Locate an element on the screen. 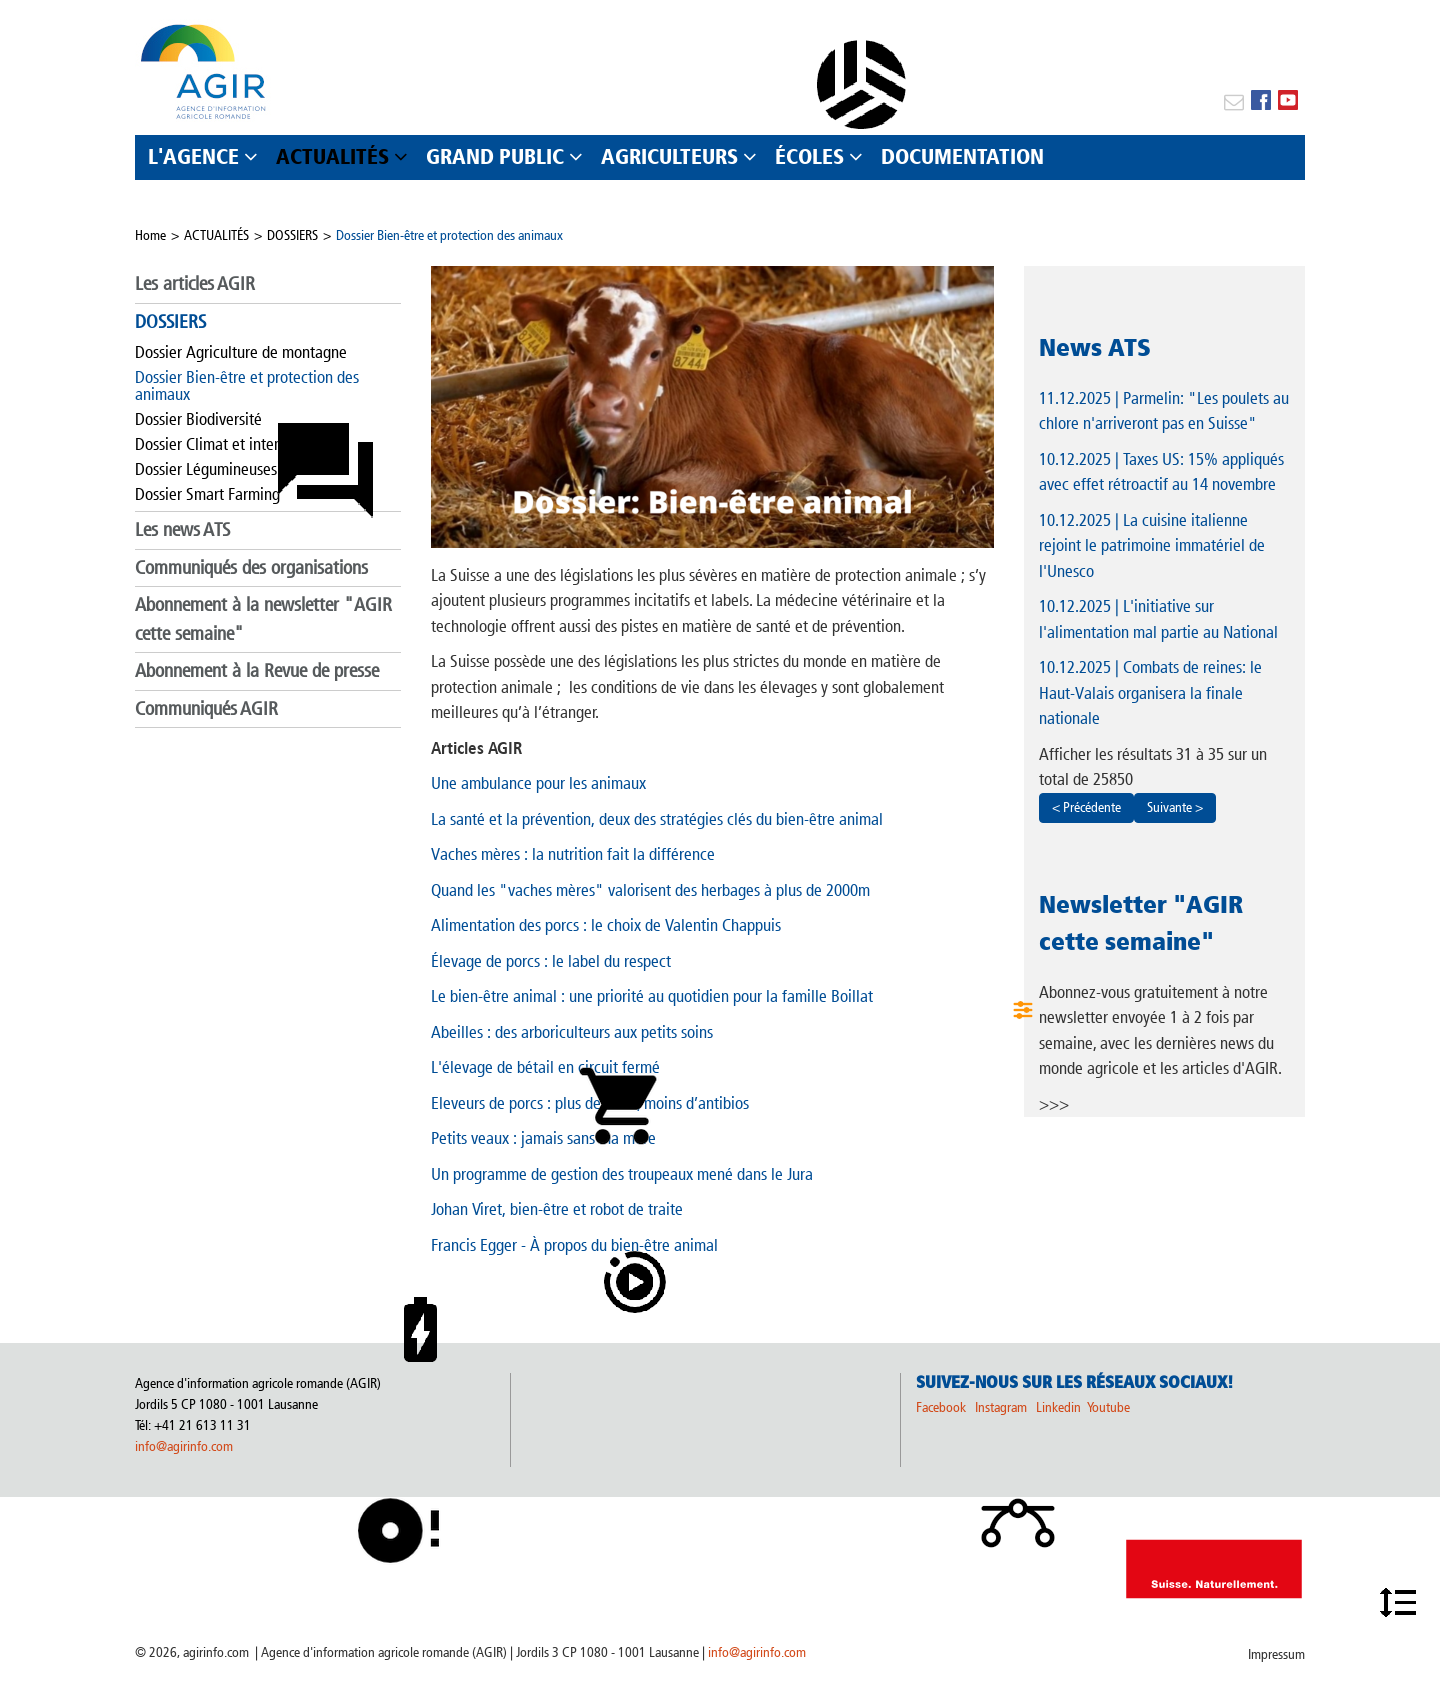  access volleyball or sports content is located at coordinates (861, 84).